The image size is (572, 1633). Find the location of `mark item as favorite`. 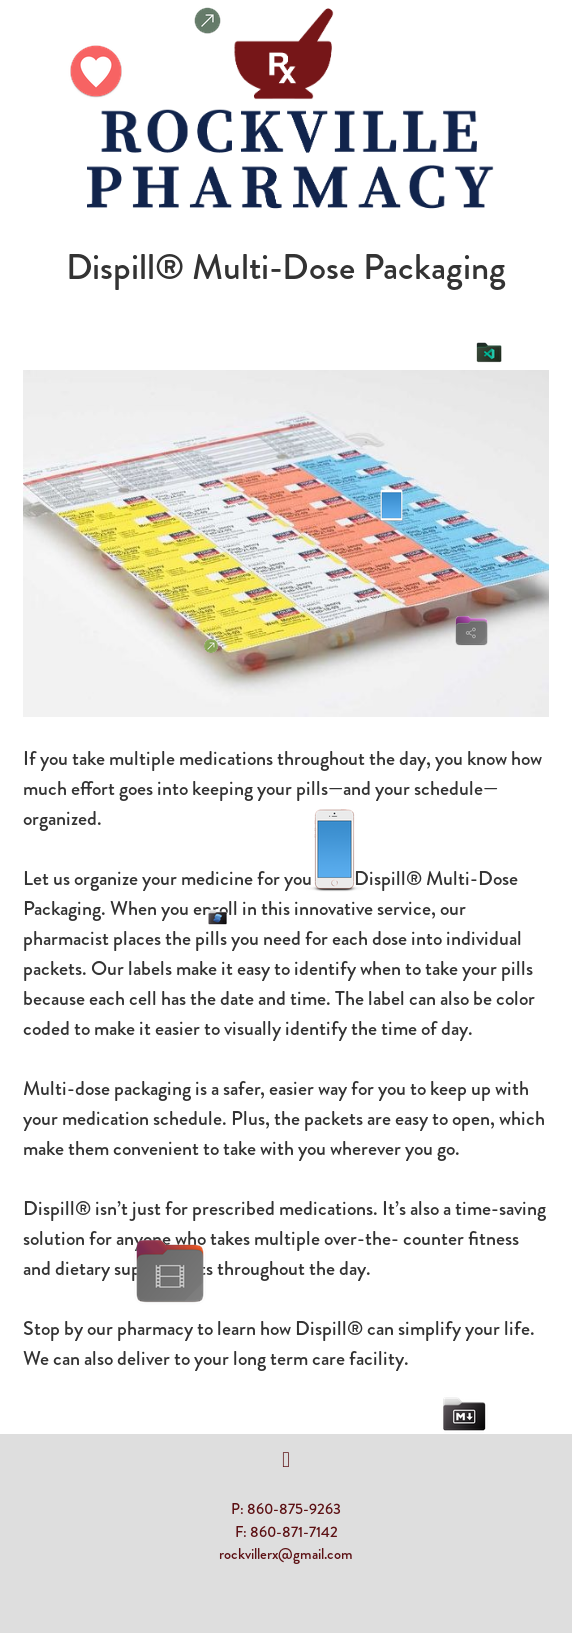

mark item as favorite is located at coordinates (96, 71).